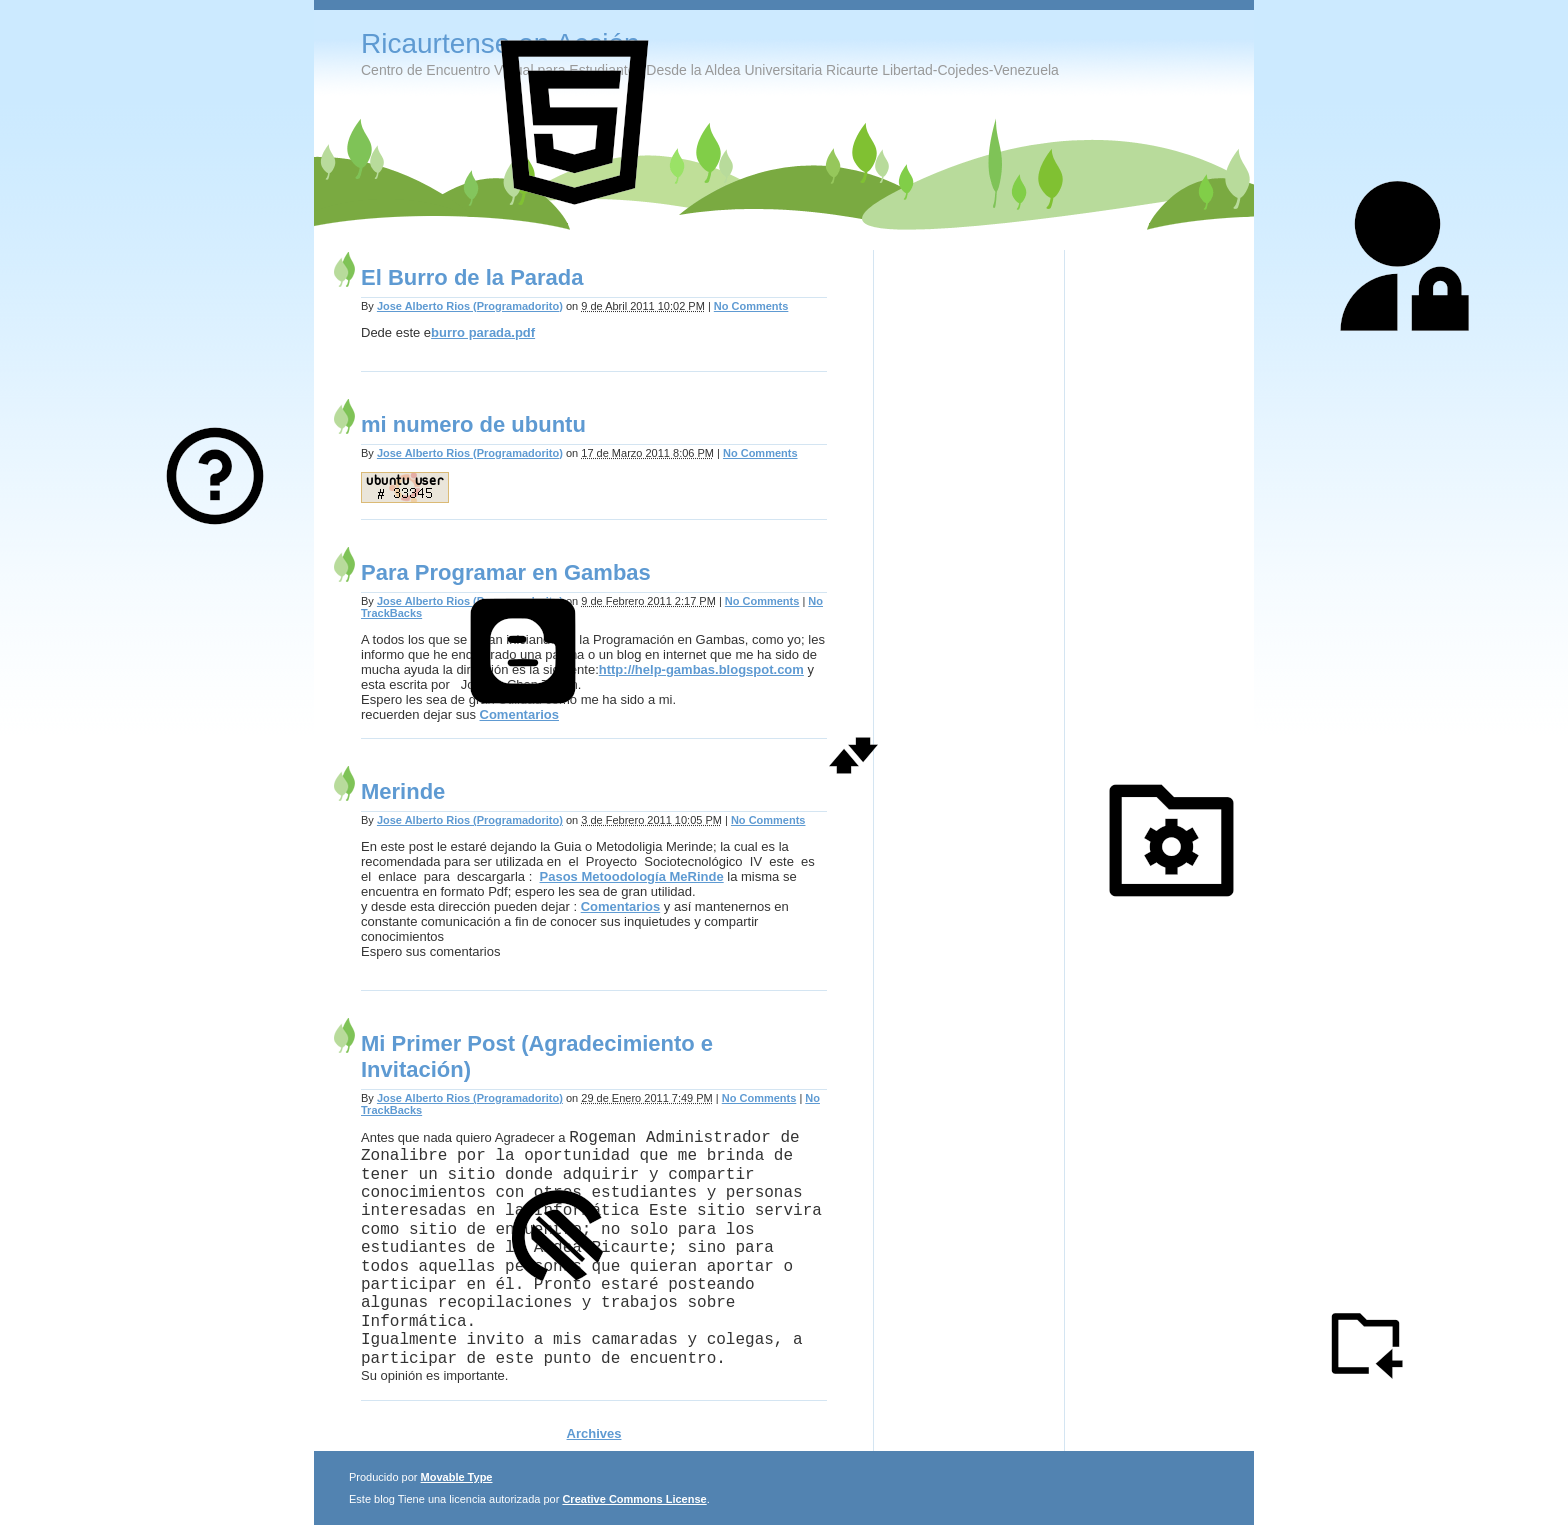 The image size is (1568, 1525). Describe the element at coordinates (523, 651) in the screenshot. I see `open the Blogger app` at that location.